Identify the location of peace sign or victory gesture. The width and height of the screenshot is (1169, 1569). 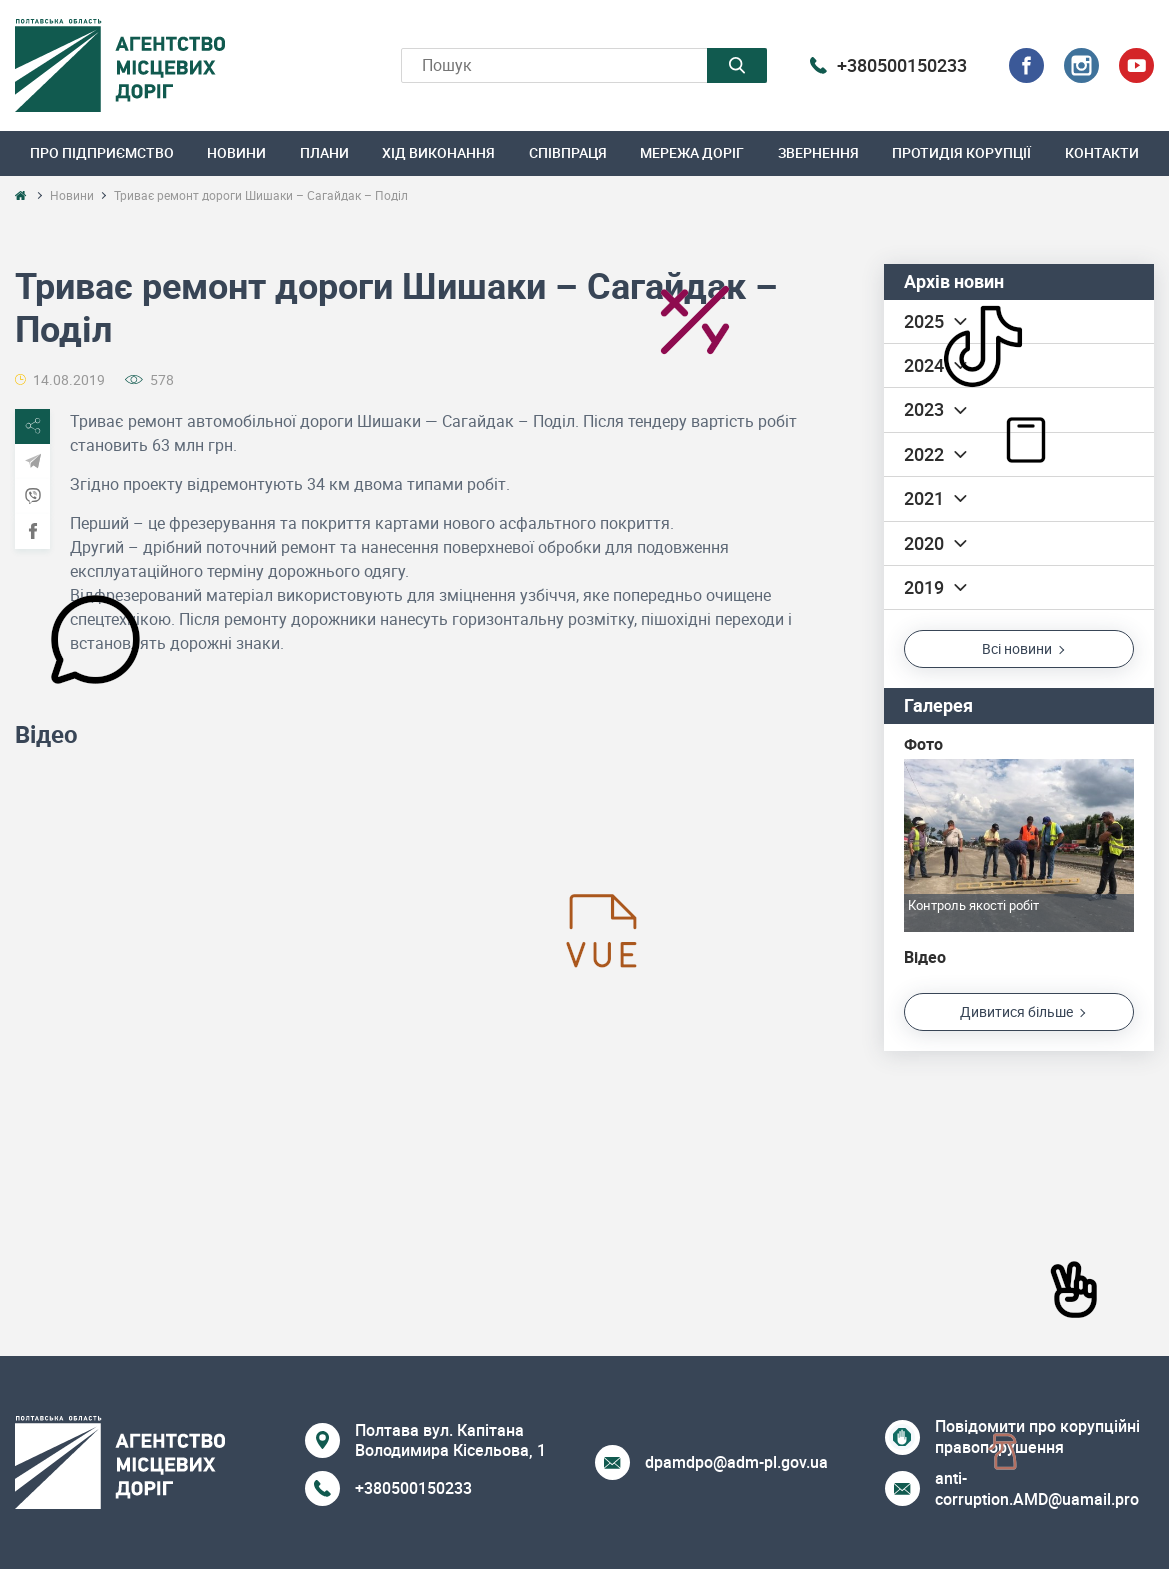
(1075, 1289).